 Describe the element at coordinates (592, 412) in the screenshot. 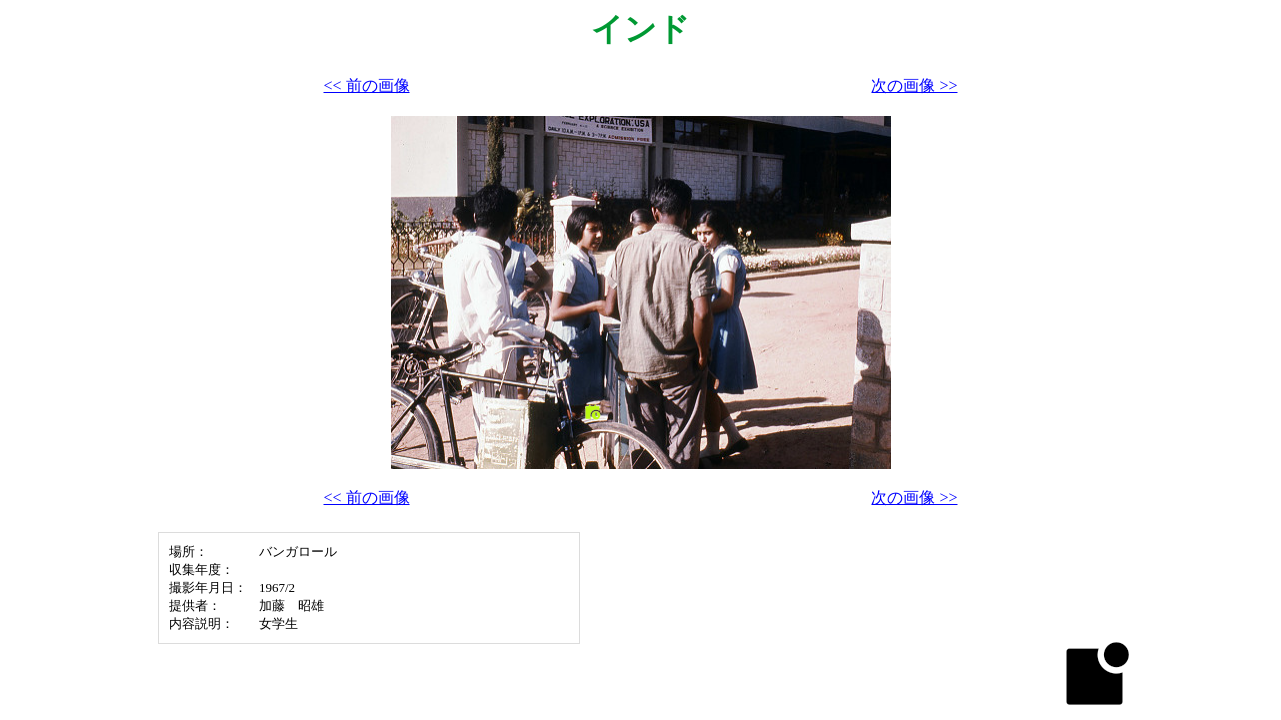

I see `view scheduled events or appointments` at that location.